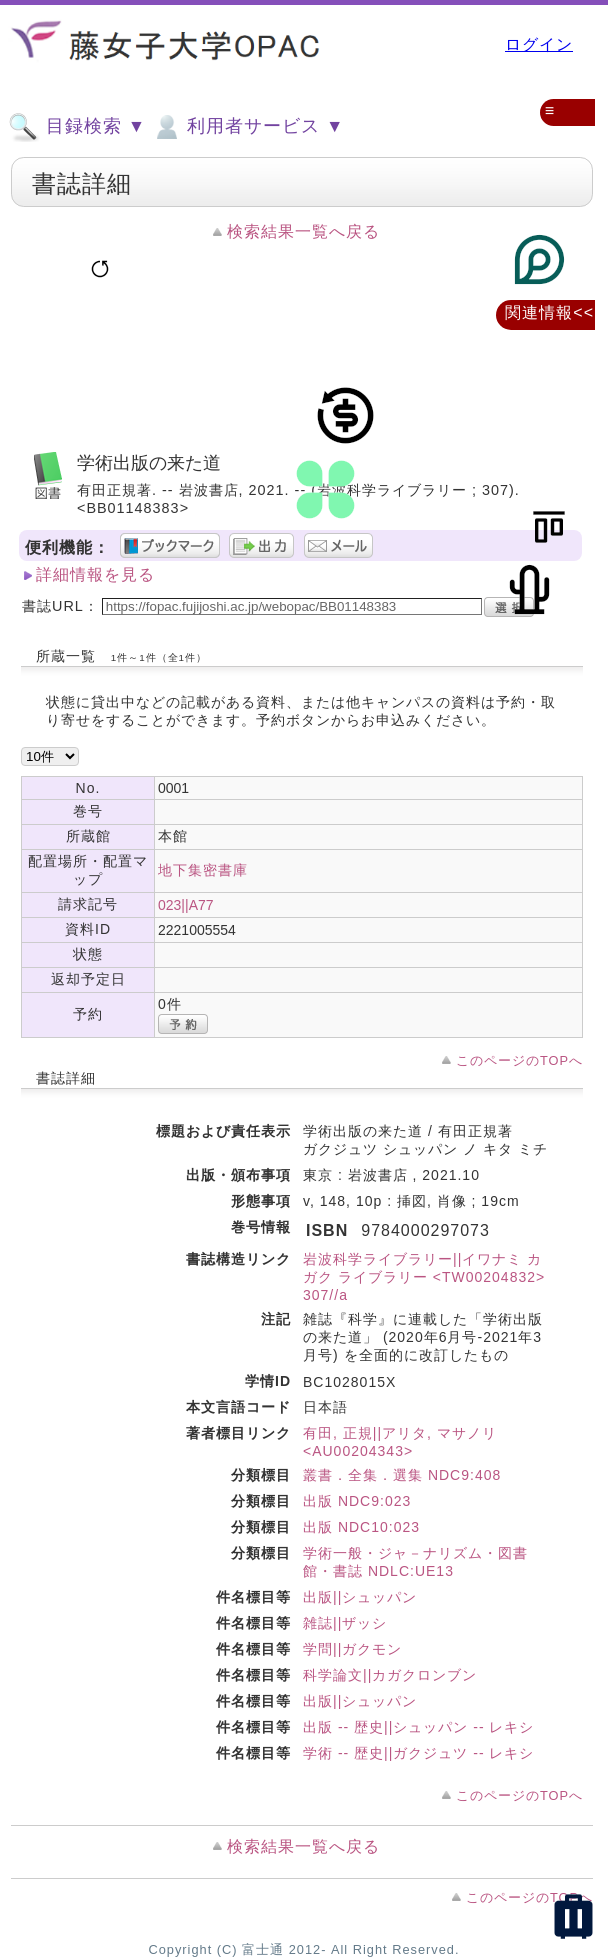 The height and width of the screenshot is (1959, 608). Describe the element at coordinates (345, 415) in the screenshot. I see `request a refund for a purchase` at that location.